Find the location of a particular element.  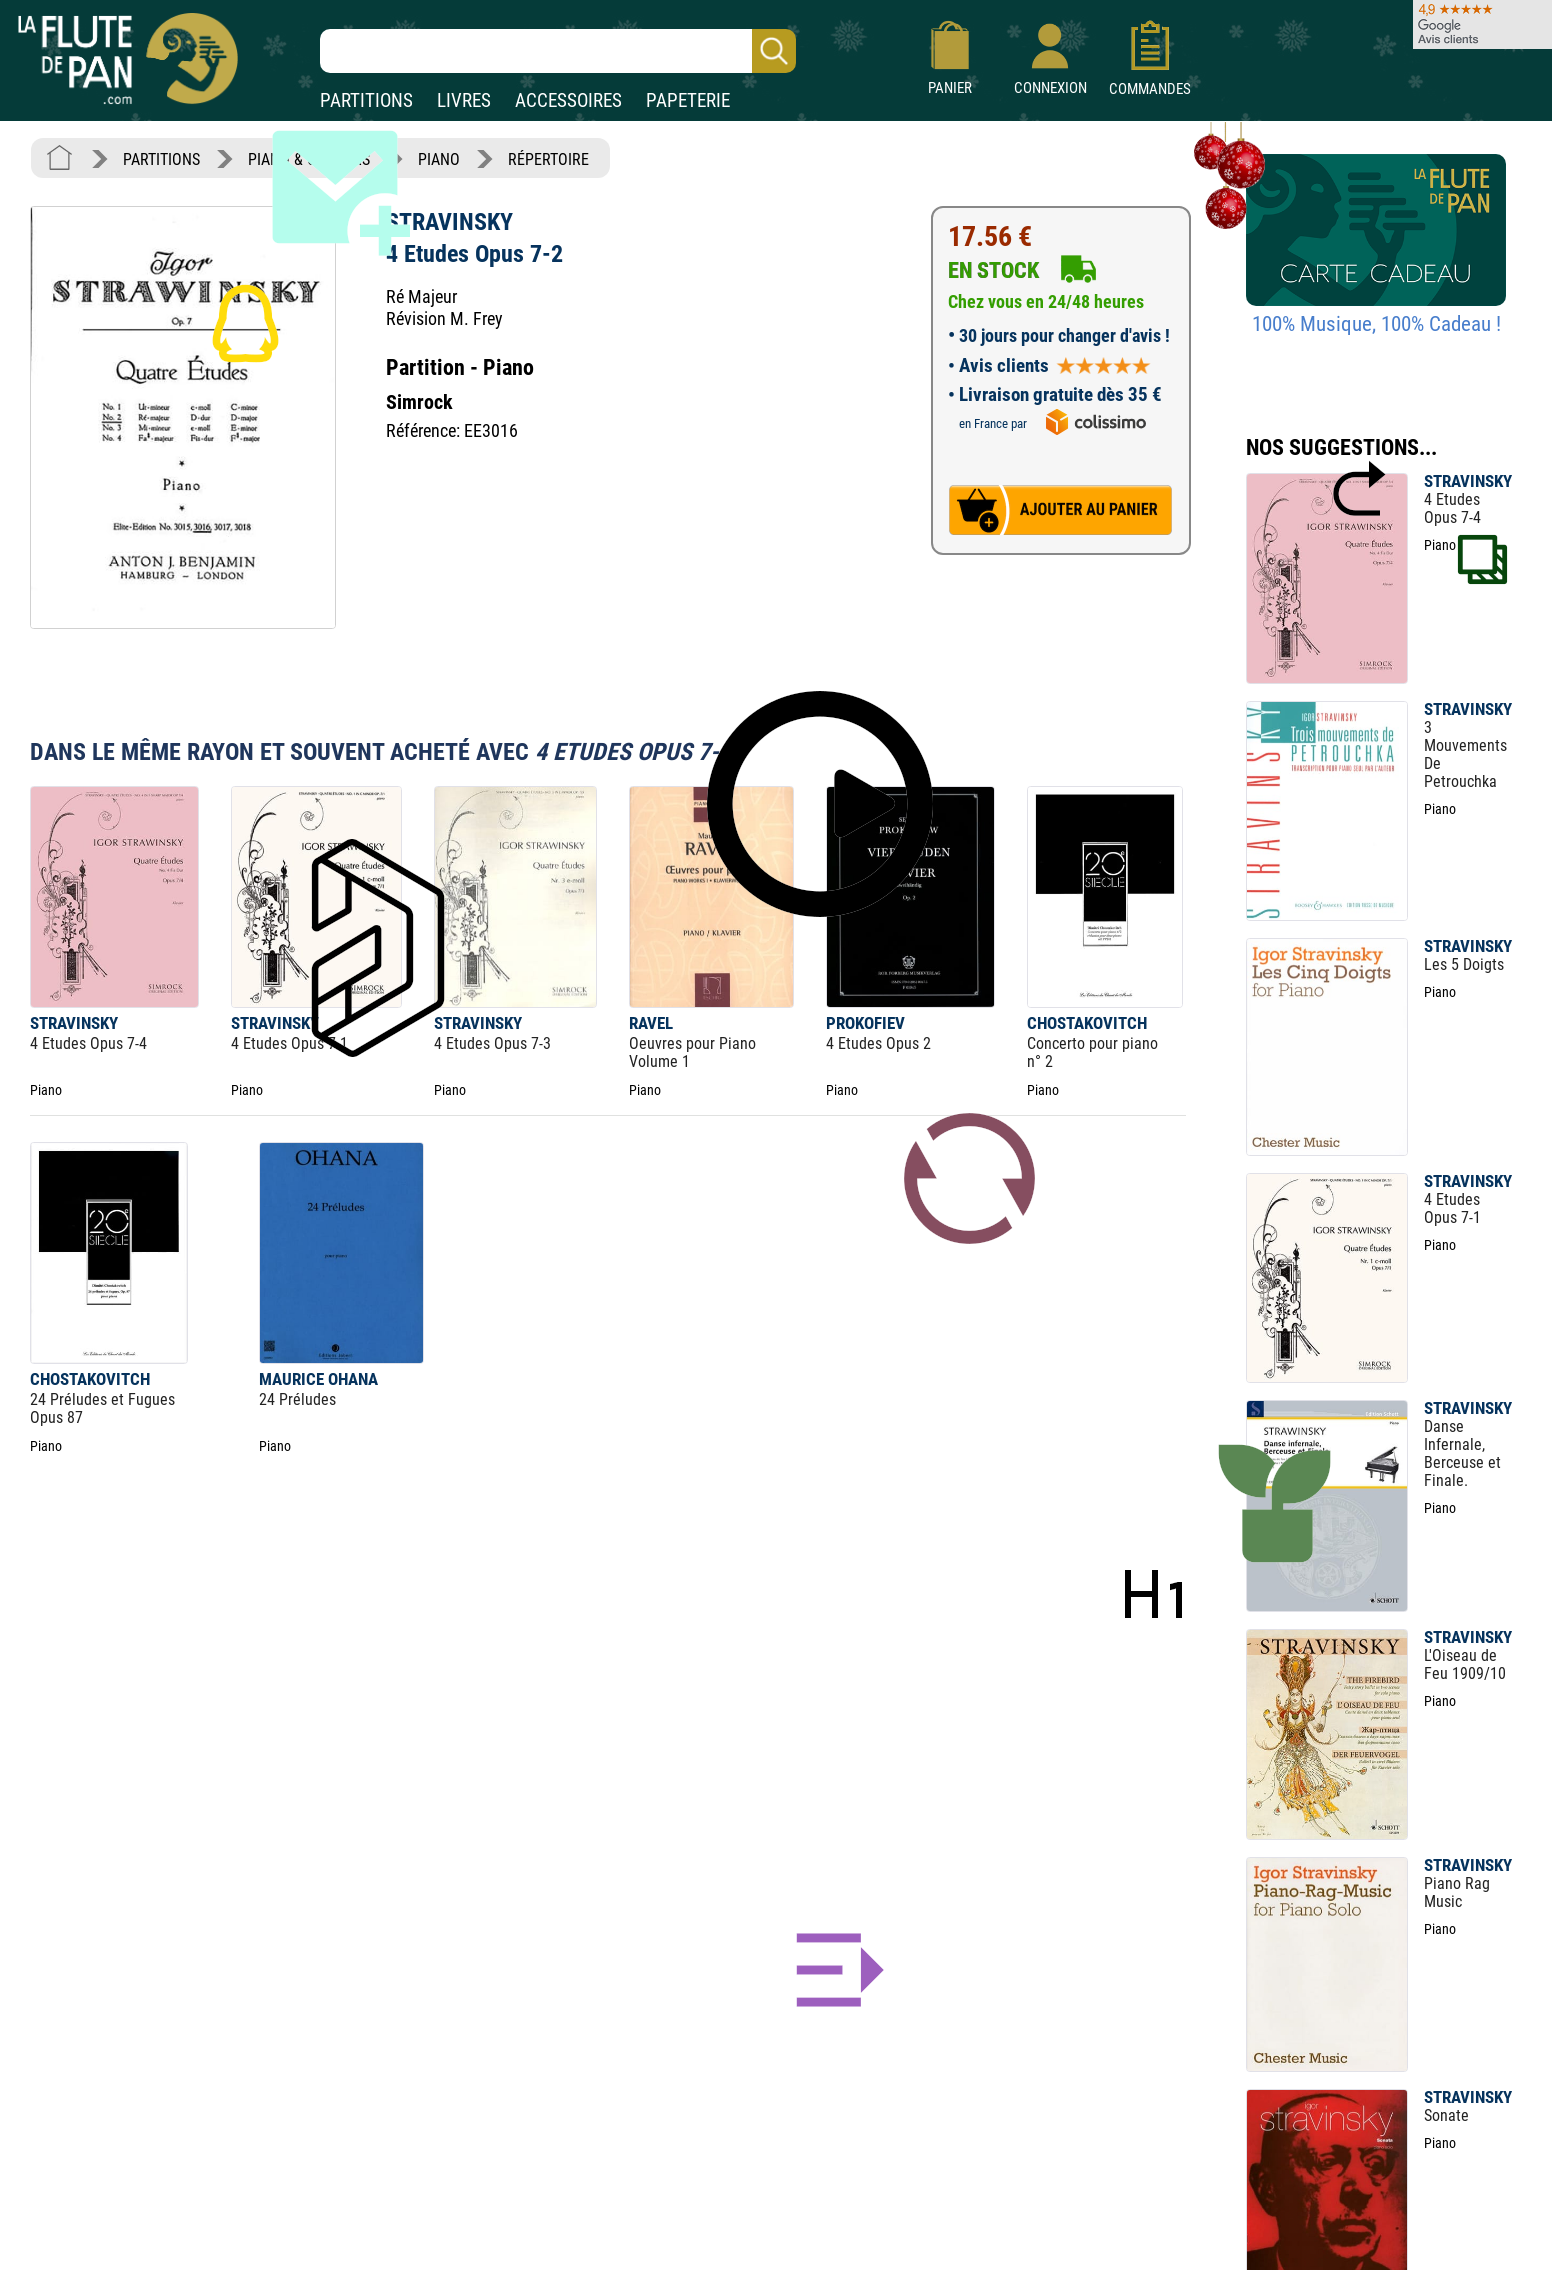

refresh or reload the current page is located at coordinates (969, 1178).